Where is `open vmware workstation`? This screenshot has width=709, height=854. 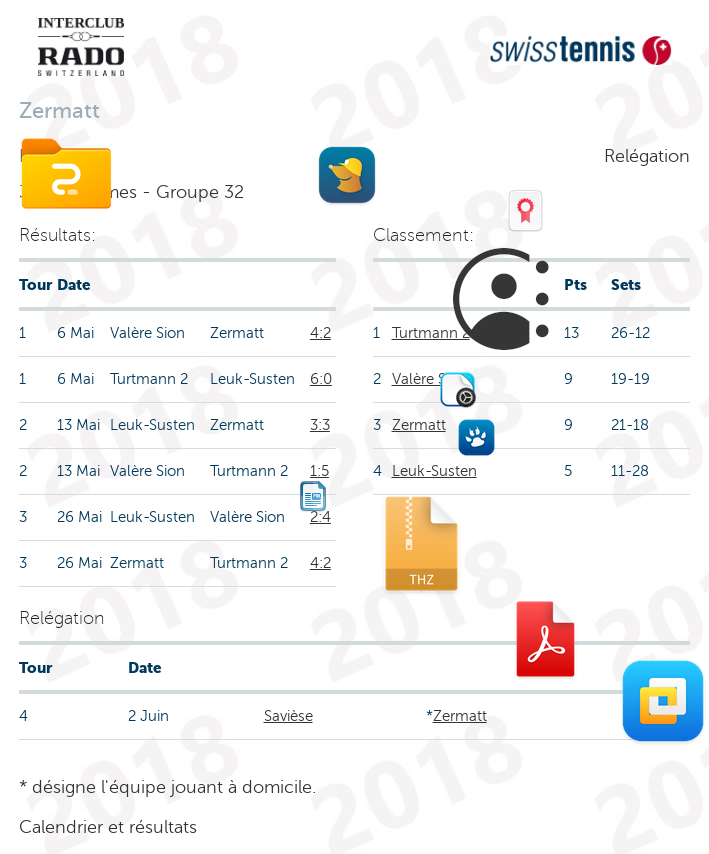
open vmware workstation is located at coordinates (663, 701).